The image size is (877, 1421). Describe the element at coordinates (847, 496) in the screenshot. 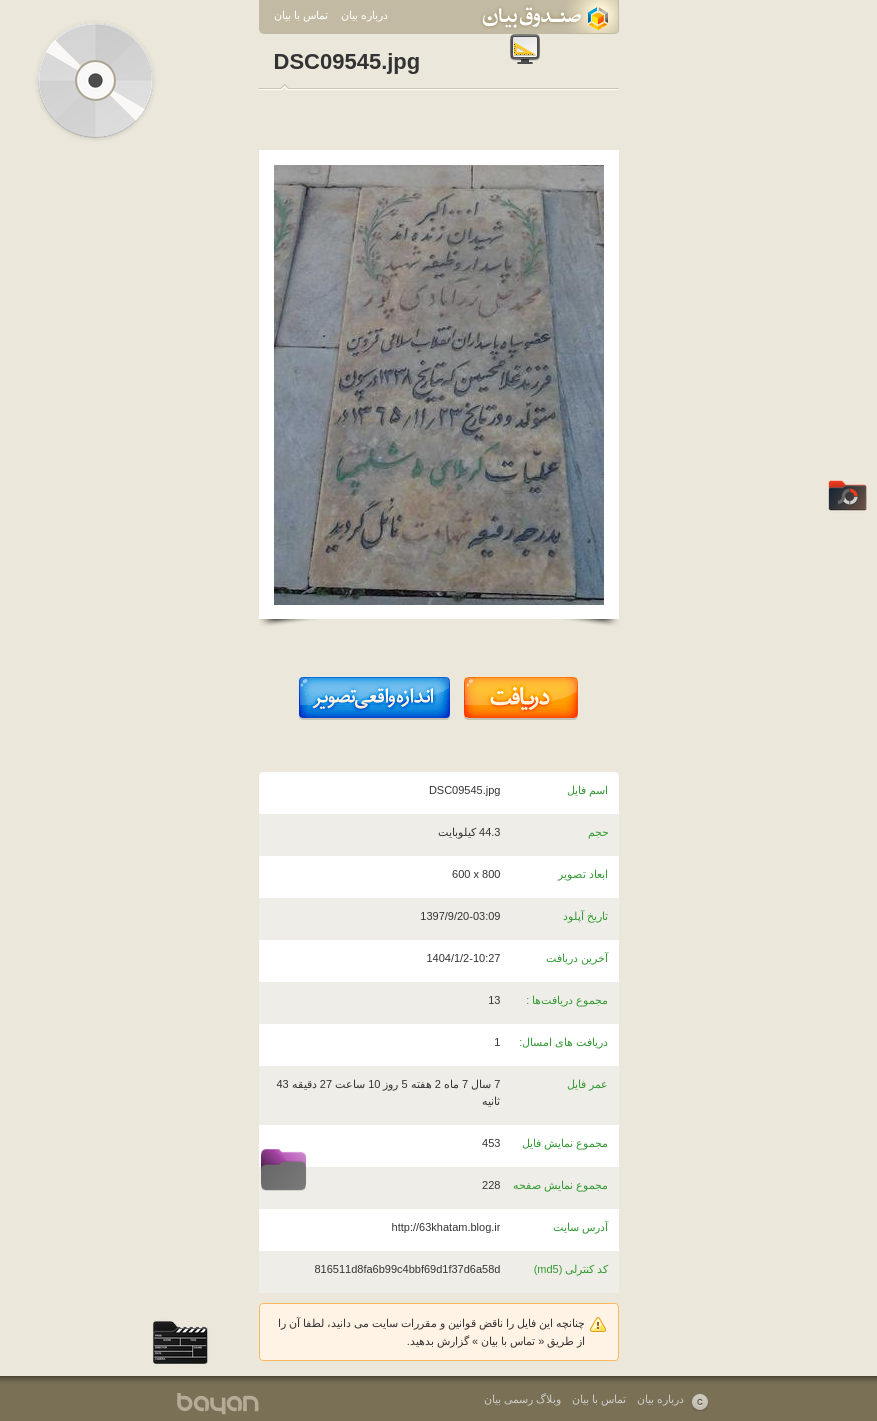

I see `open photoscape application folder` at that location.